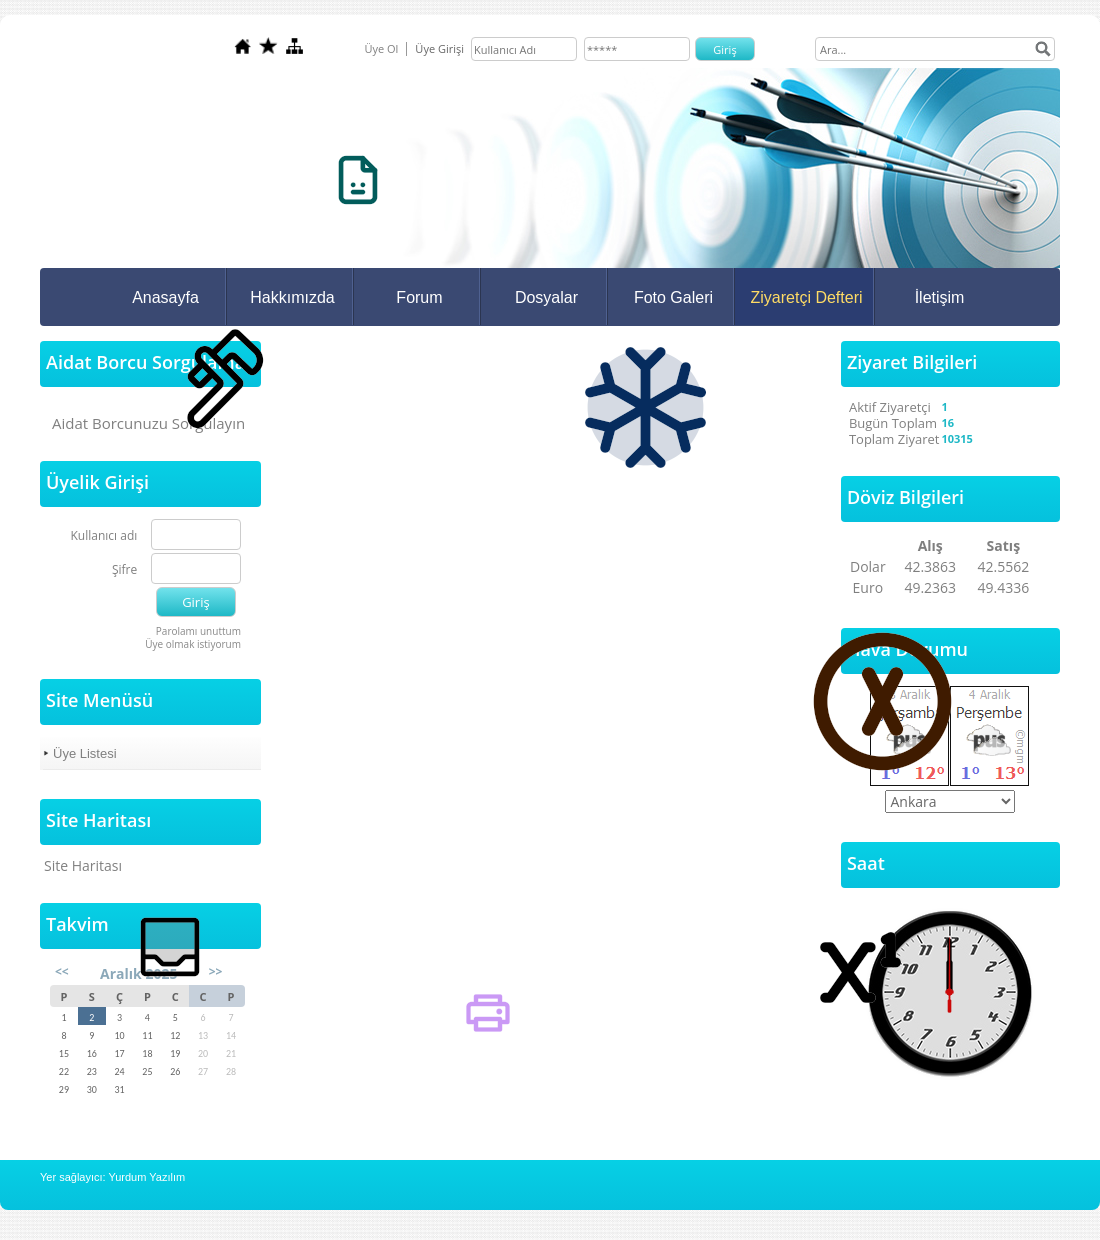  I want to click on view inbox or incoming items, so click(170, 947).